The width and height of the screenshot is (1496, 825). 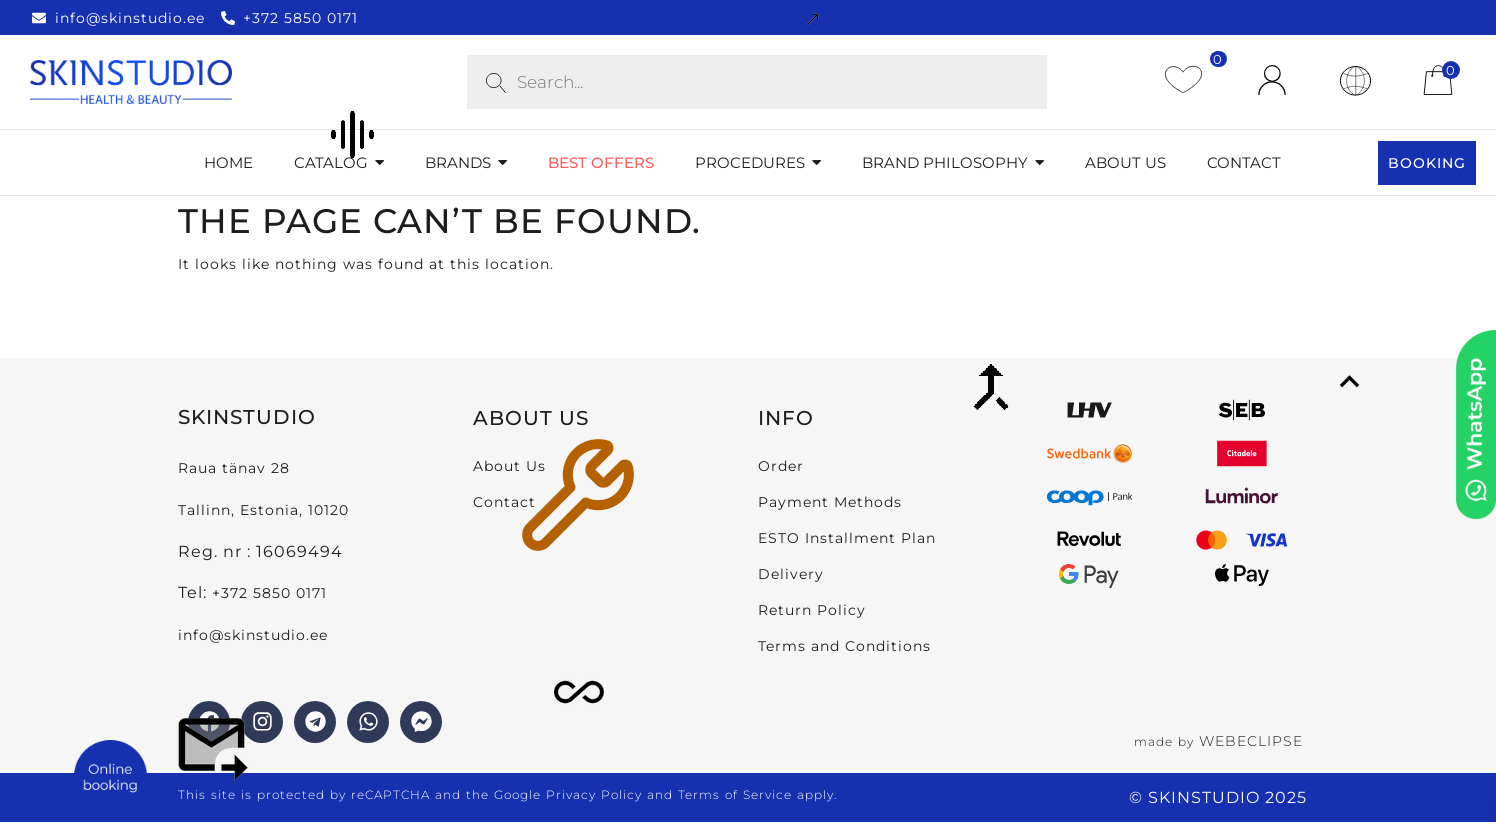 I want to click on forward an email to another recipient, so click(x=211, y=744).